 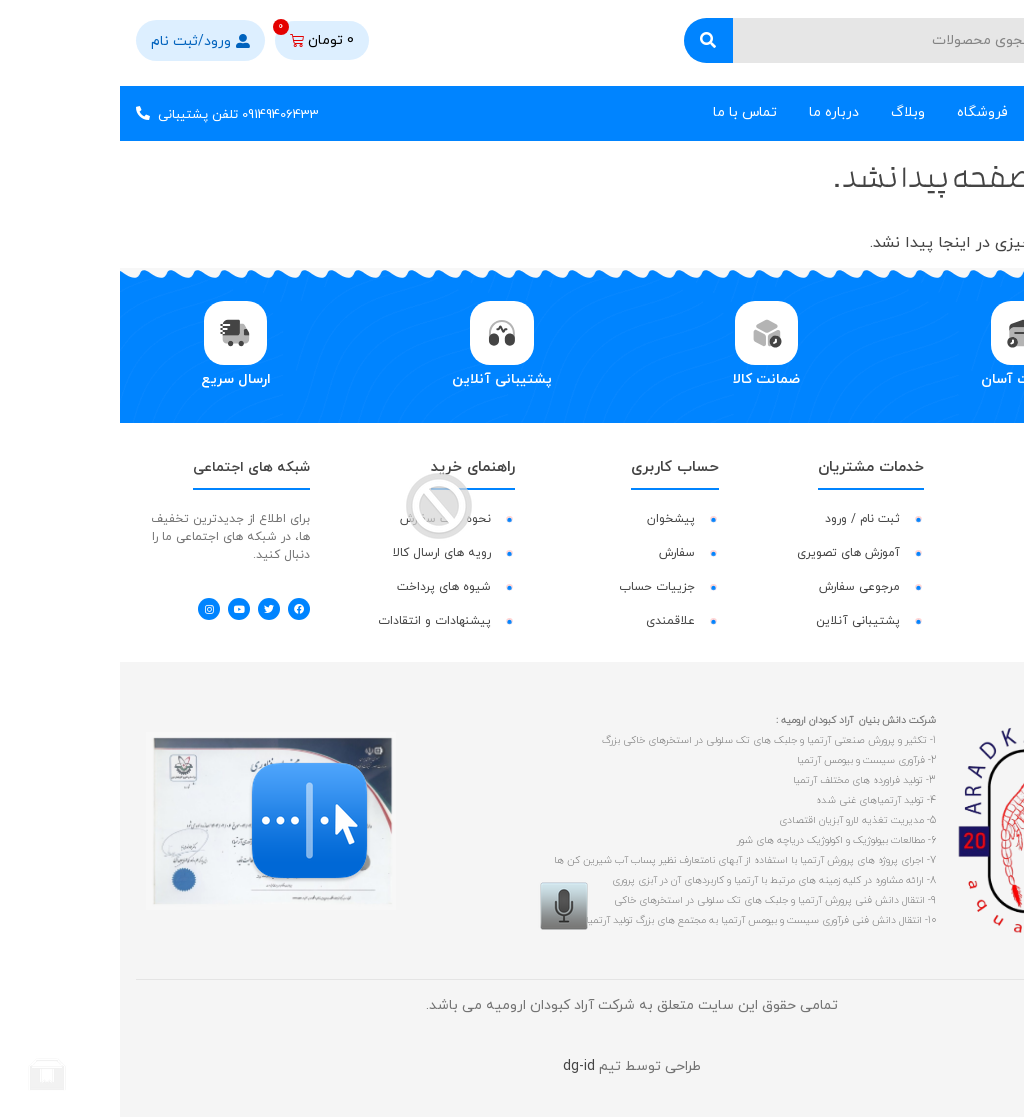 I want to click on configure universal control settings for multi-device input, so click(x=309, y=820).